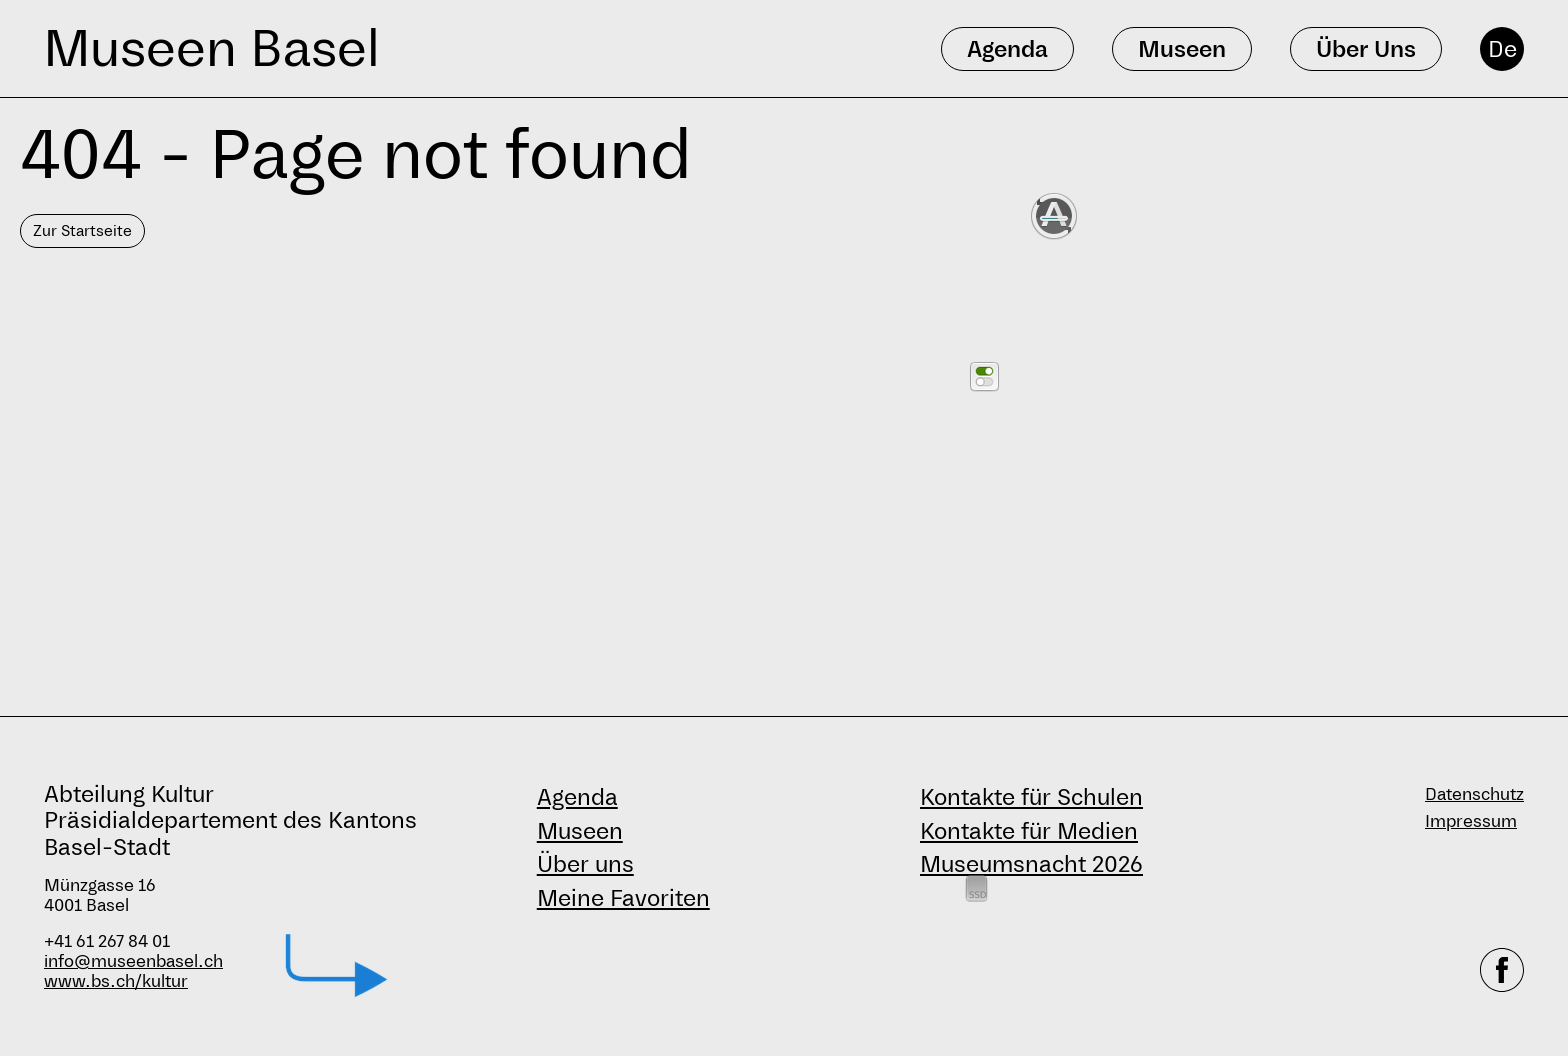 Image resolution: width=1568 pixels, height=1056 pixels. What do you see at coordinates (976, 888) in the screenshot?
I see `access solid state drive storage` at bounding box center [976, 888].